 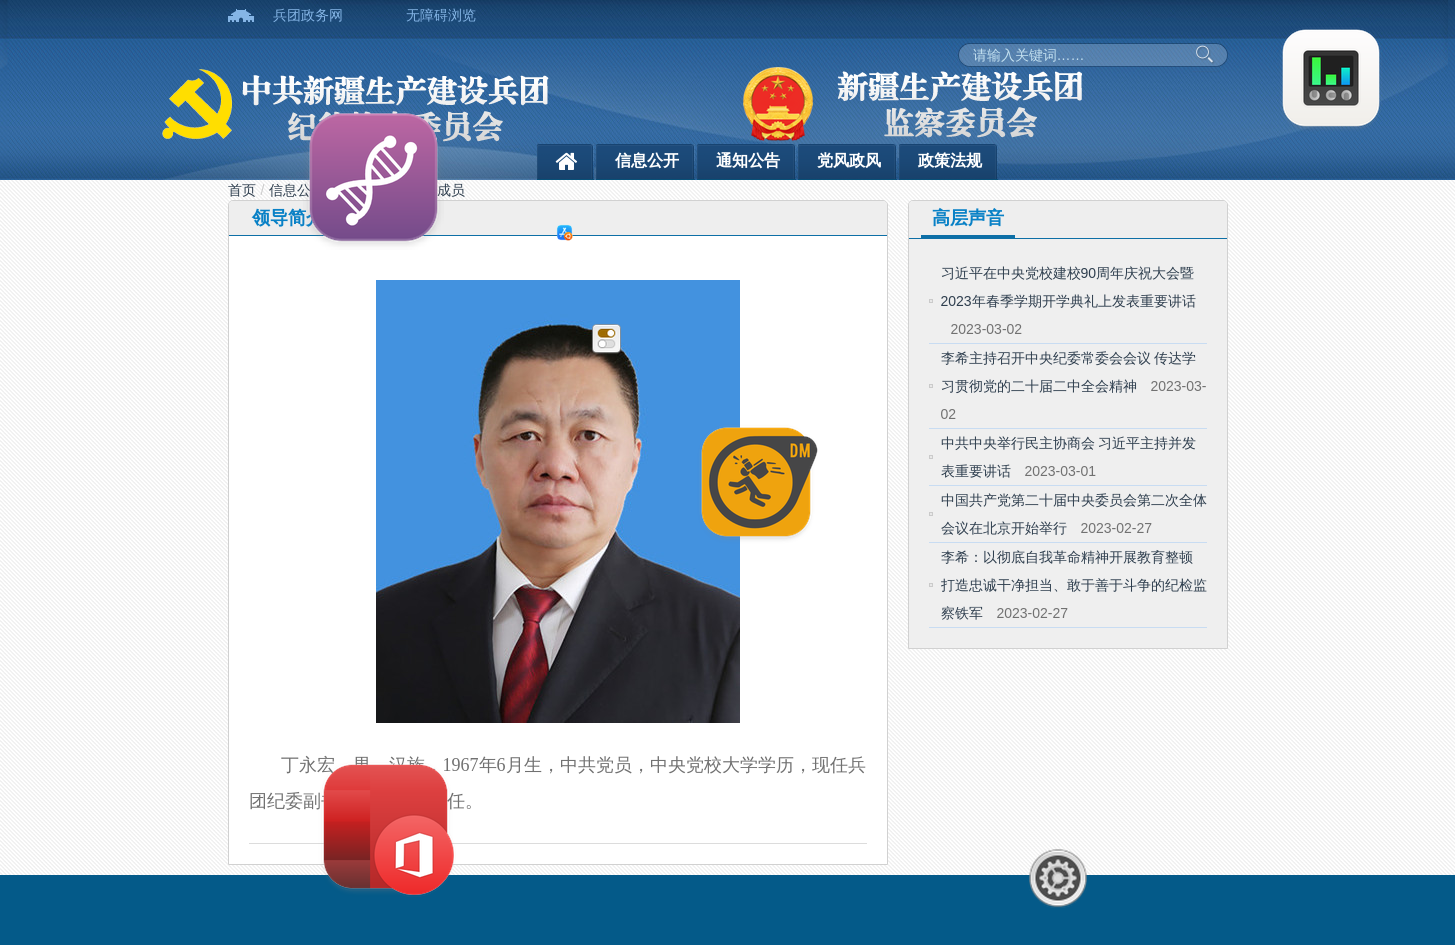 What do you see at coordinates (1331, 78) in the screenshot?
I see `open carla audio plugin host control panel` at bounding box center [1331, 78].